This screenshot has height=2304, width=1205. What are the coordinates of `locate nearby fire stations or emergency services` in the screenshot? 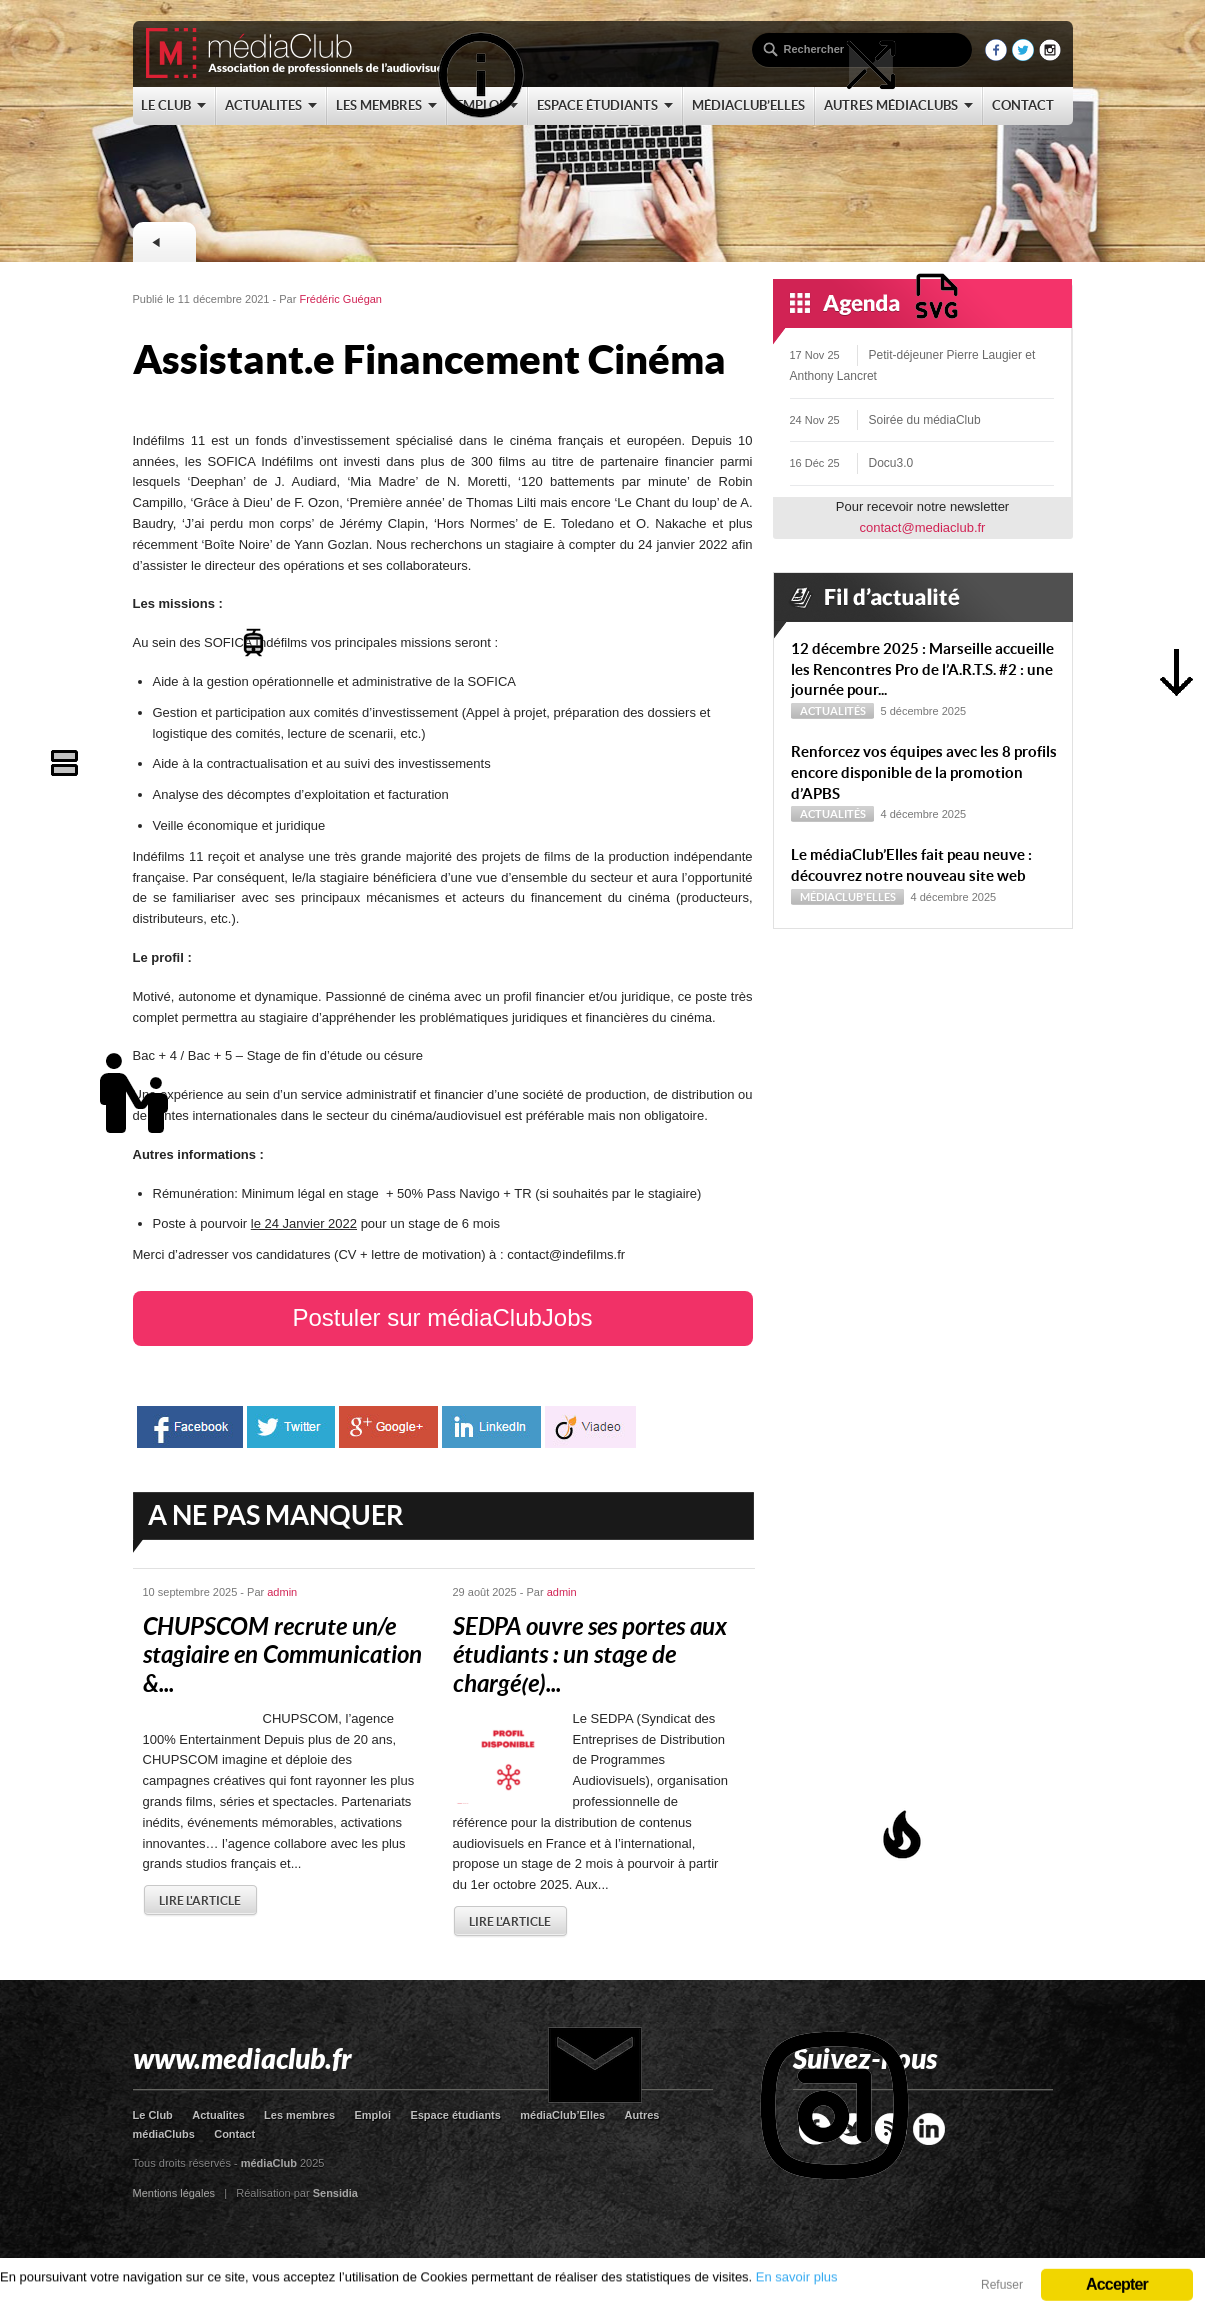 It's located at (902, 1835).